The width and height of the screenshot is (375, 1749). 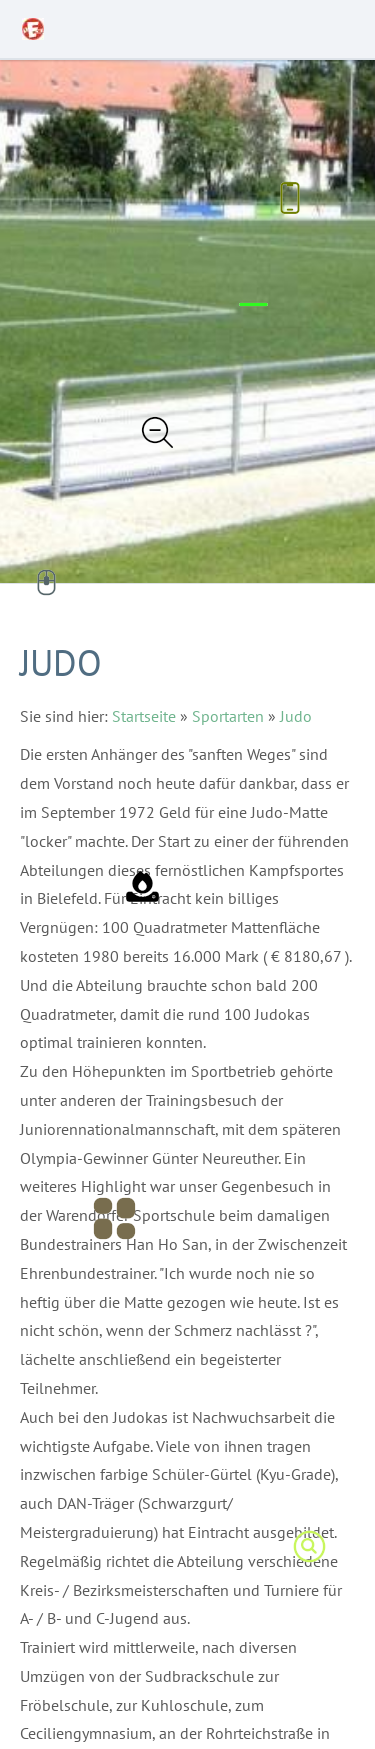 I want to click on middle mouse button click action, so click(x=46, y=582).